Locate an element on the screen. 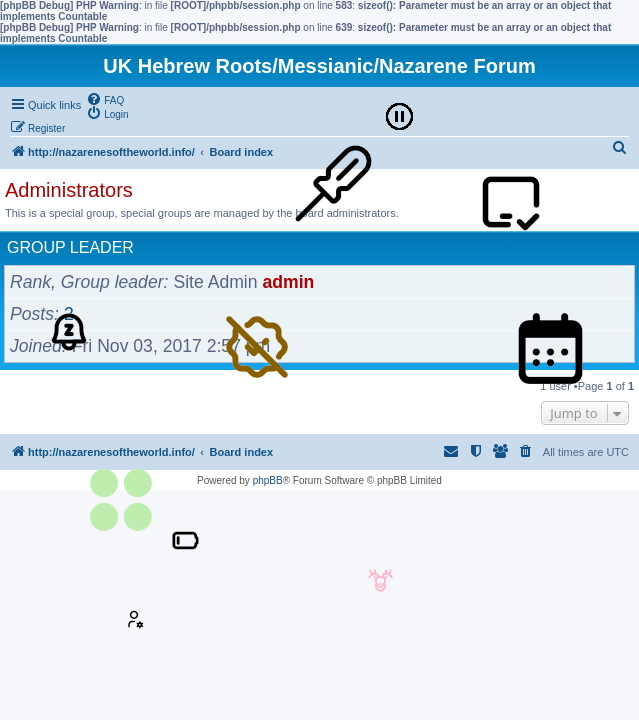  open app grid or launcher is located at coordinates (121, 500).